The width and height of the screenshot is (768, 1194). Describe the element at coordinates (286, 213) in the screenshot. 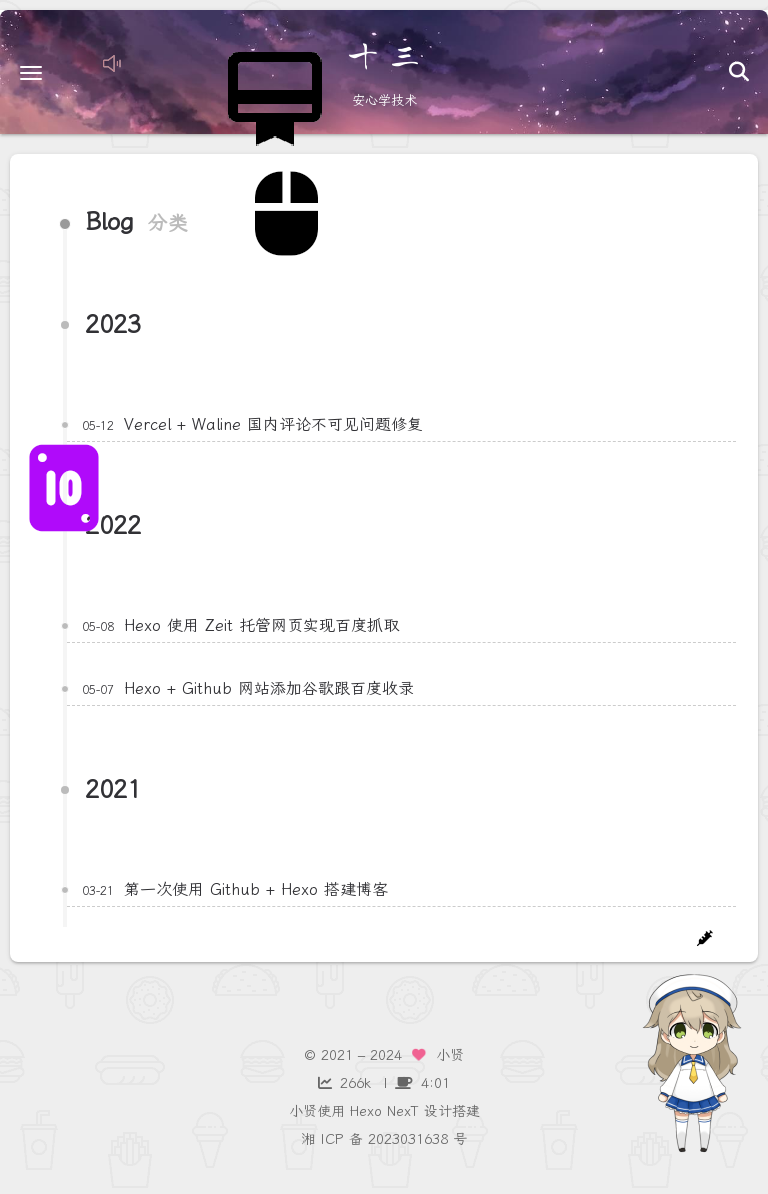

I see `mouse input device indicator` at that location.